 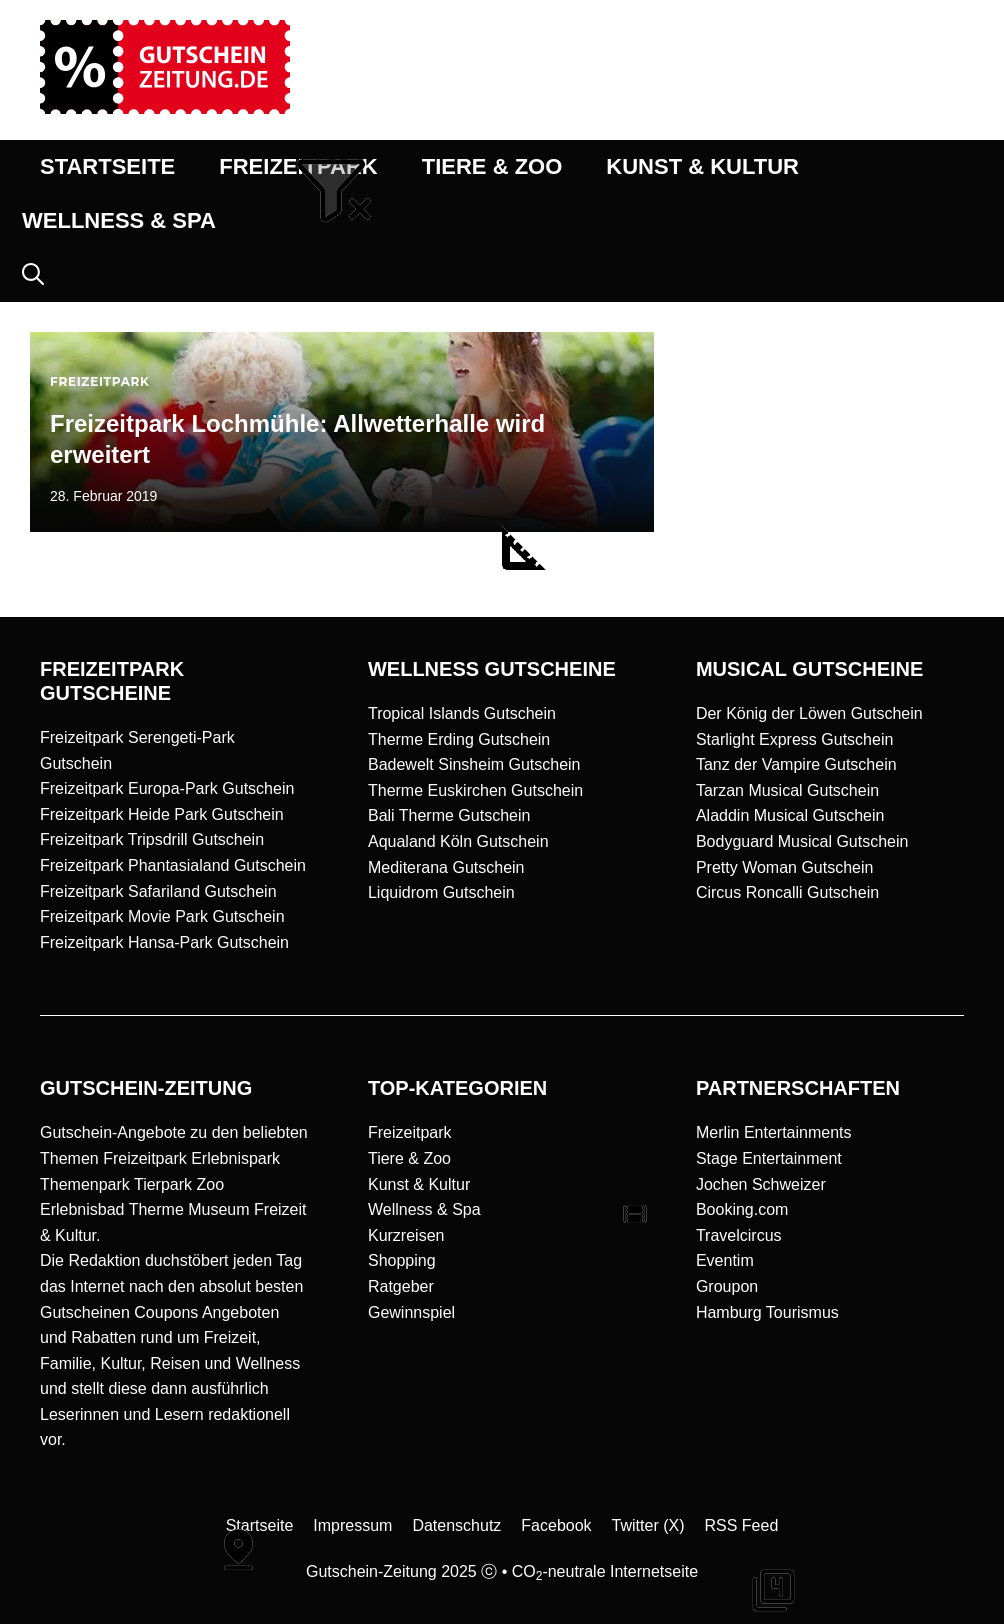 I want to click on indicates 4 stacked layers or images, so click(x=773, y=1590).